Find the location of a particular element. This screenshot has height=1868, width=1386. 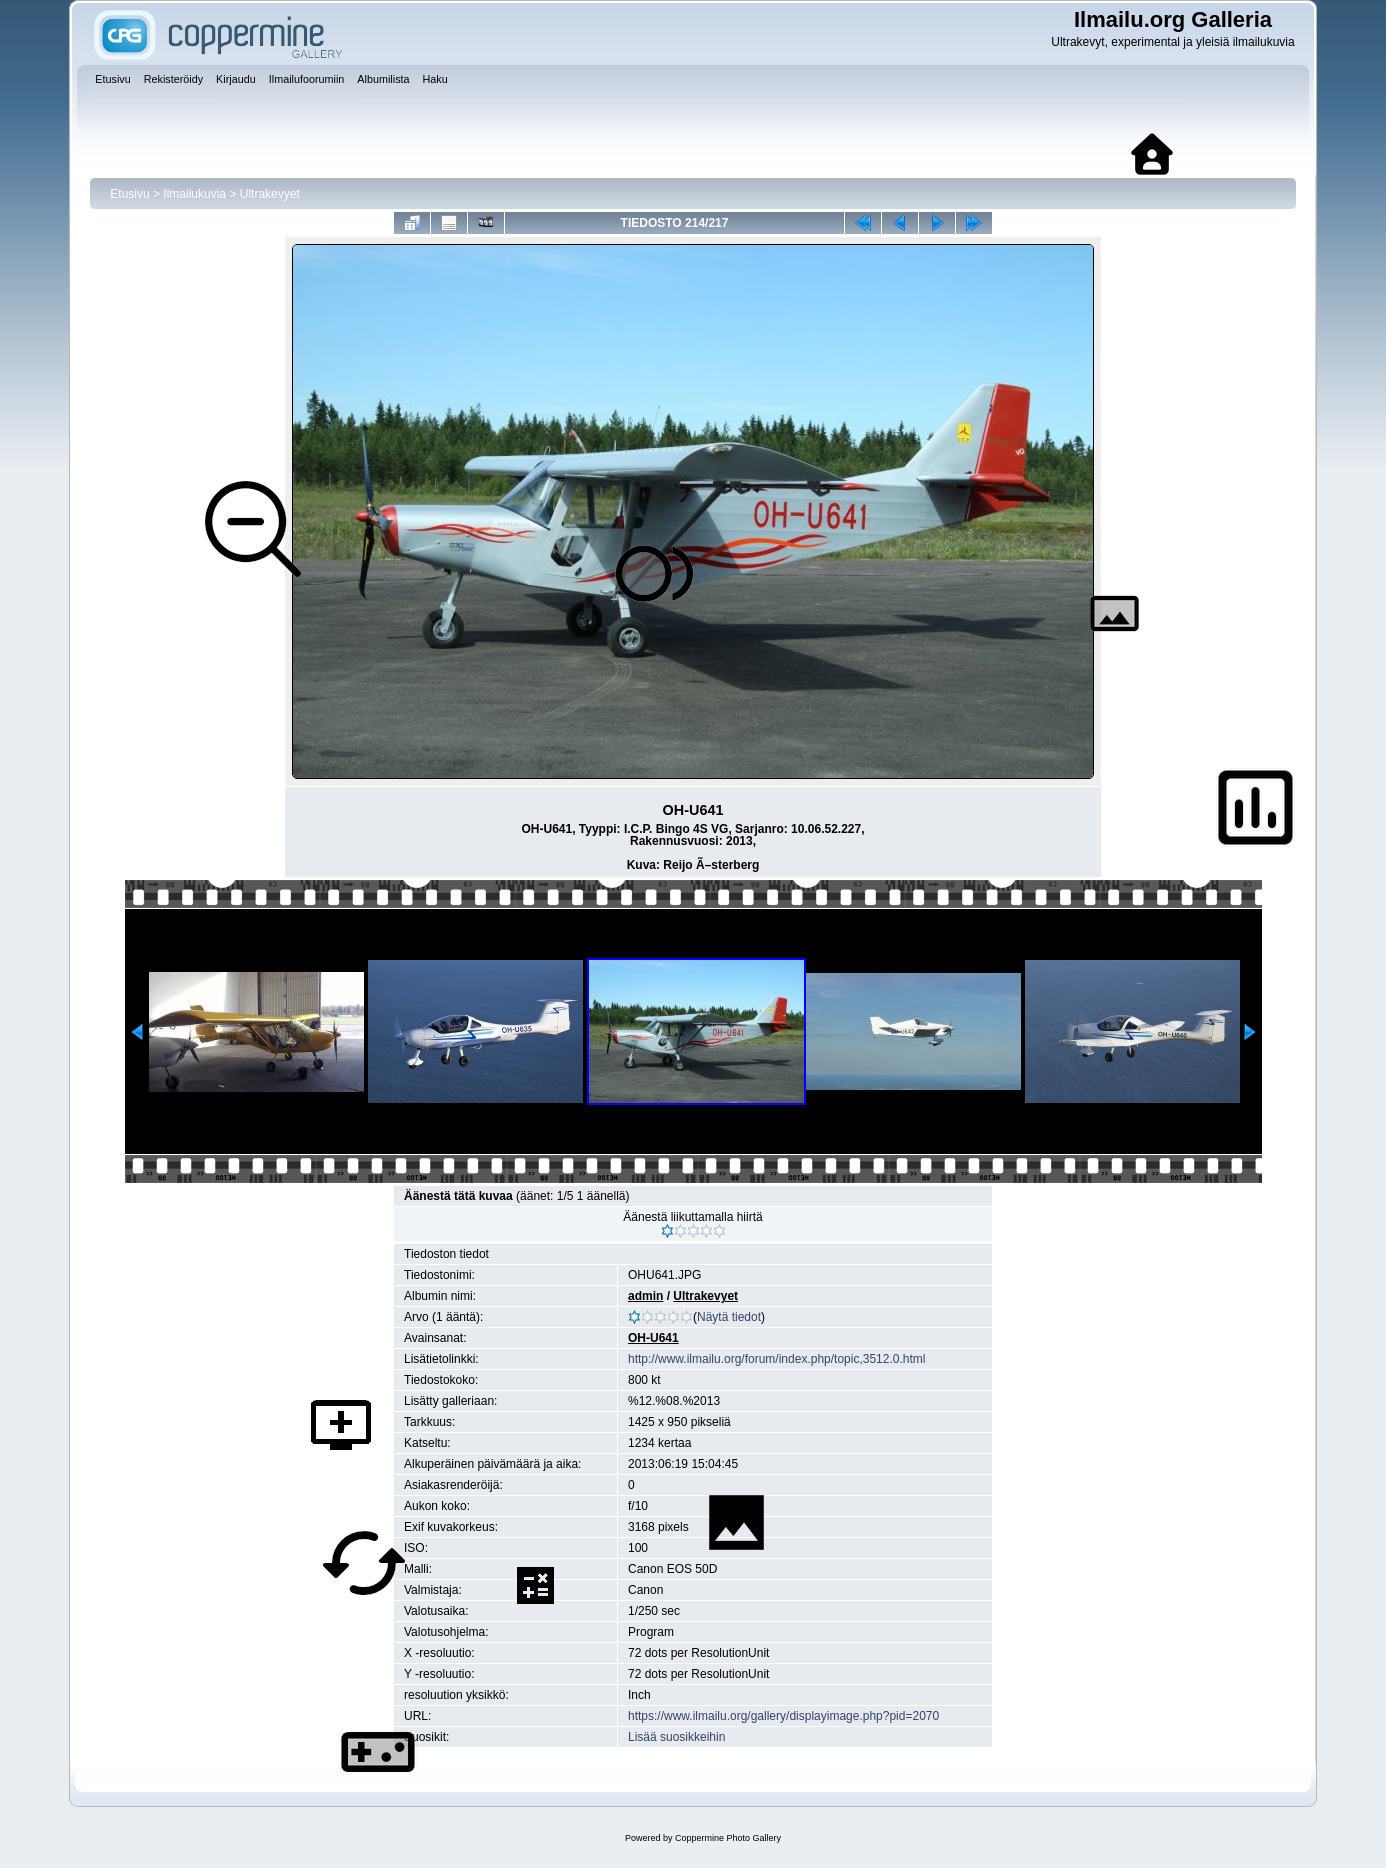

open calculator app is located at coordinates (535, 1585).